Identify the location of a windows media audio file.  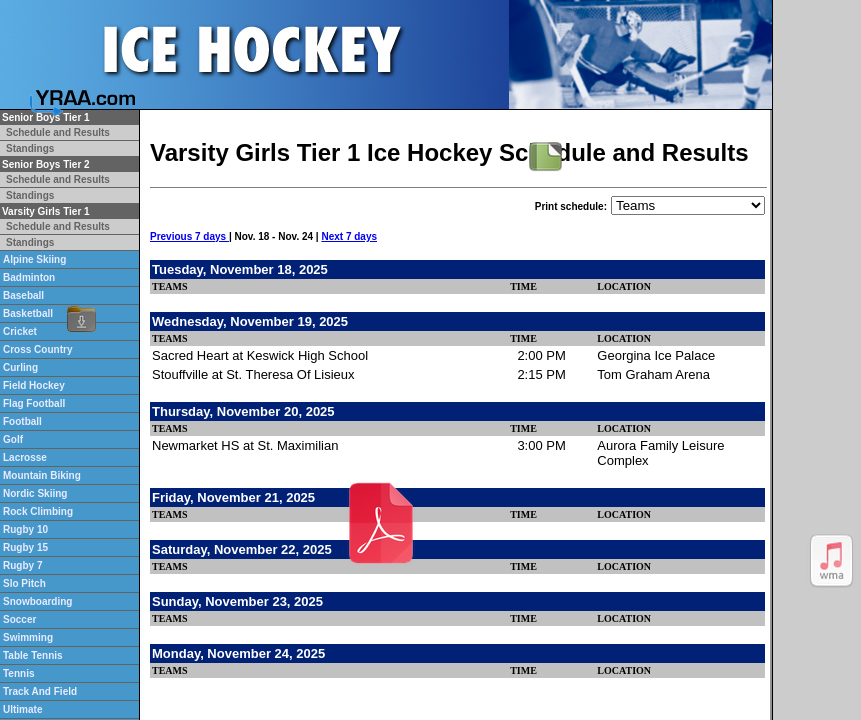
(831, 560).